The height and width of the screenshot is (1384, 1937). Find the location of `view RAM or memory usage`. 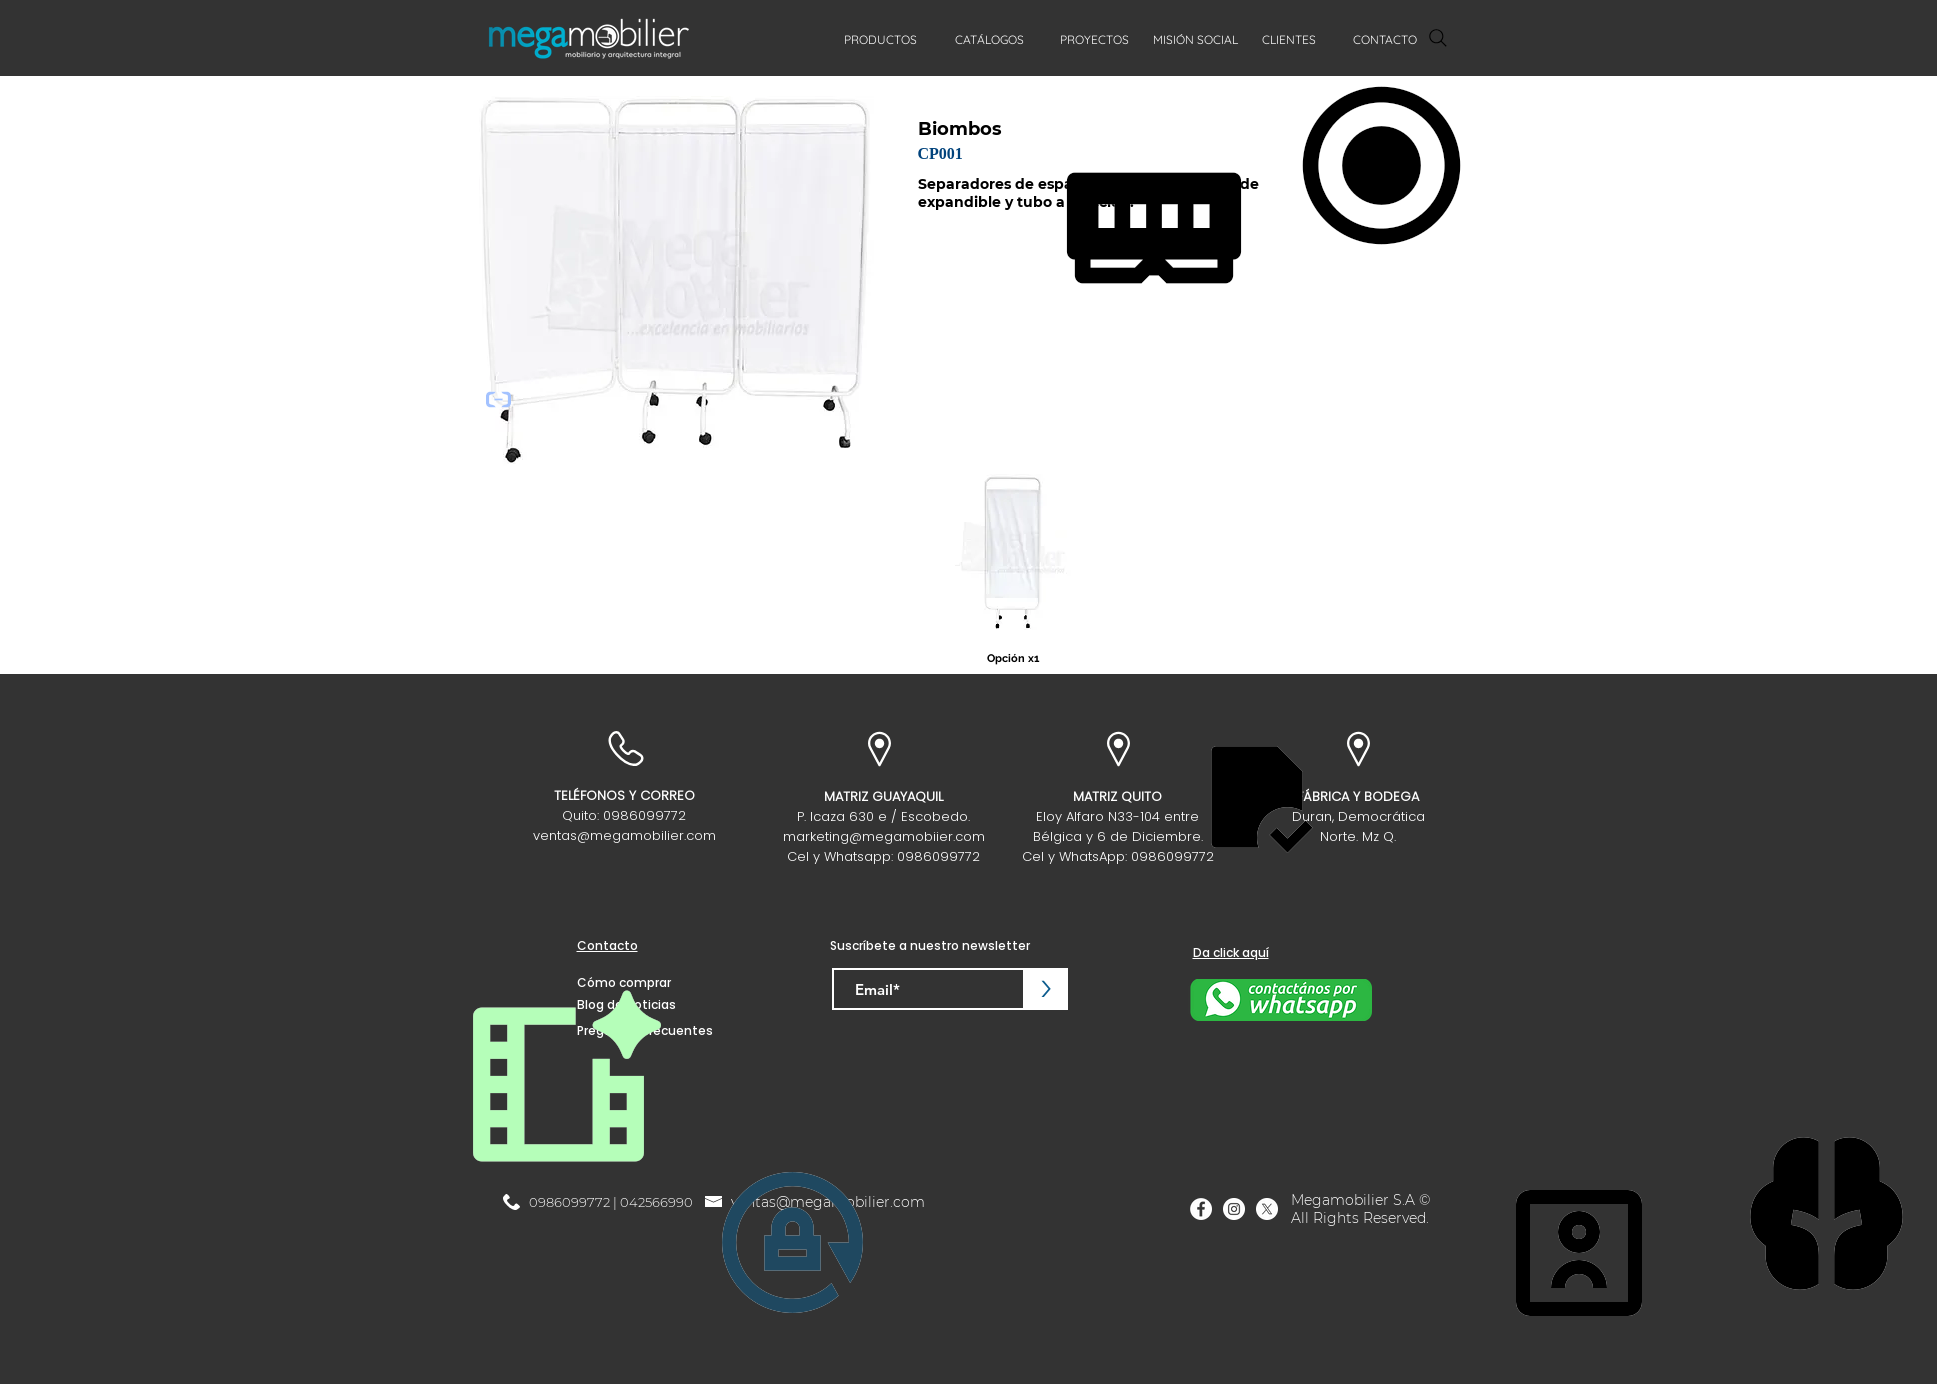

view RAM or memory usage is located at coordinates (1154, 228).